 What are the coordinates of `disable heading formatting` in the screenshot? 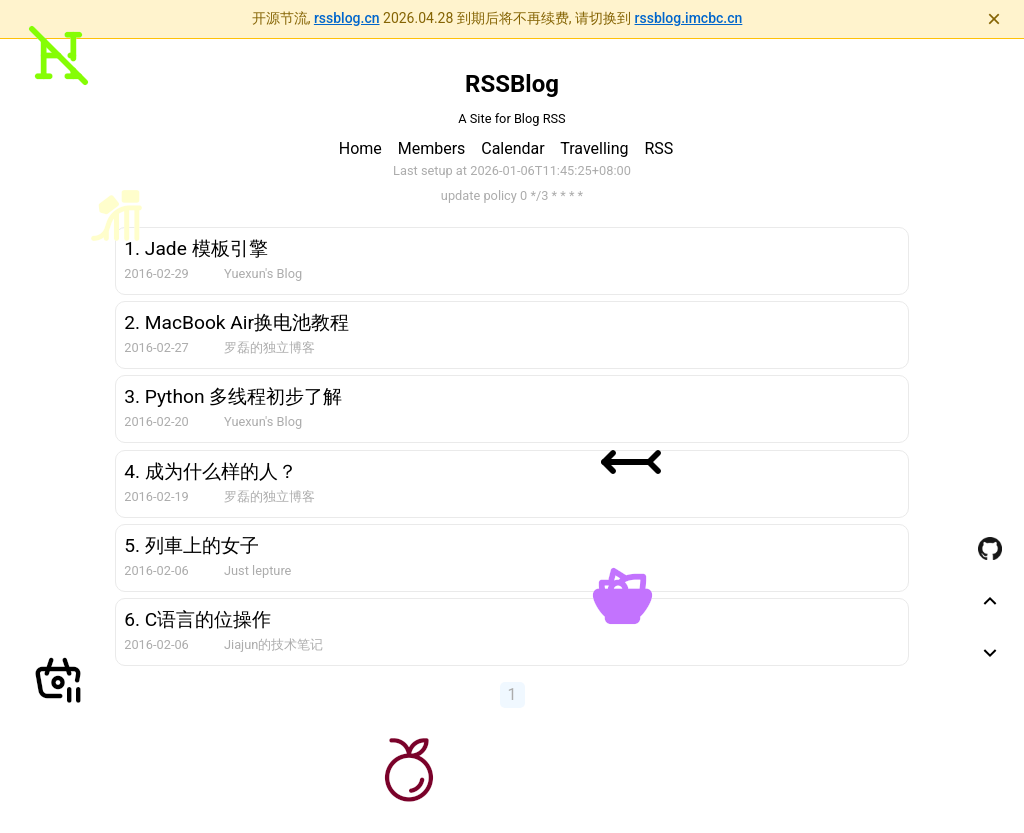 It's located at (58, 55).